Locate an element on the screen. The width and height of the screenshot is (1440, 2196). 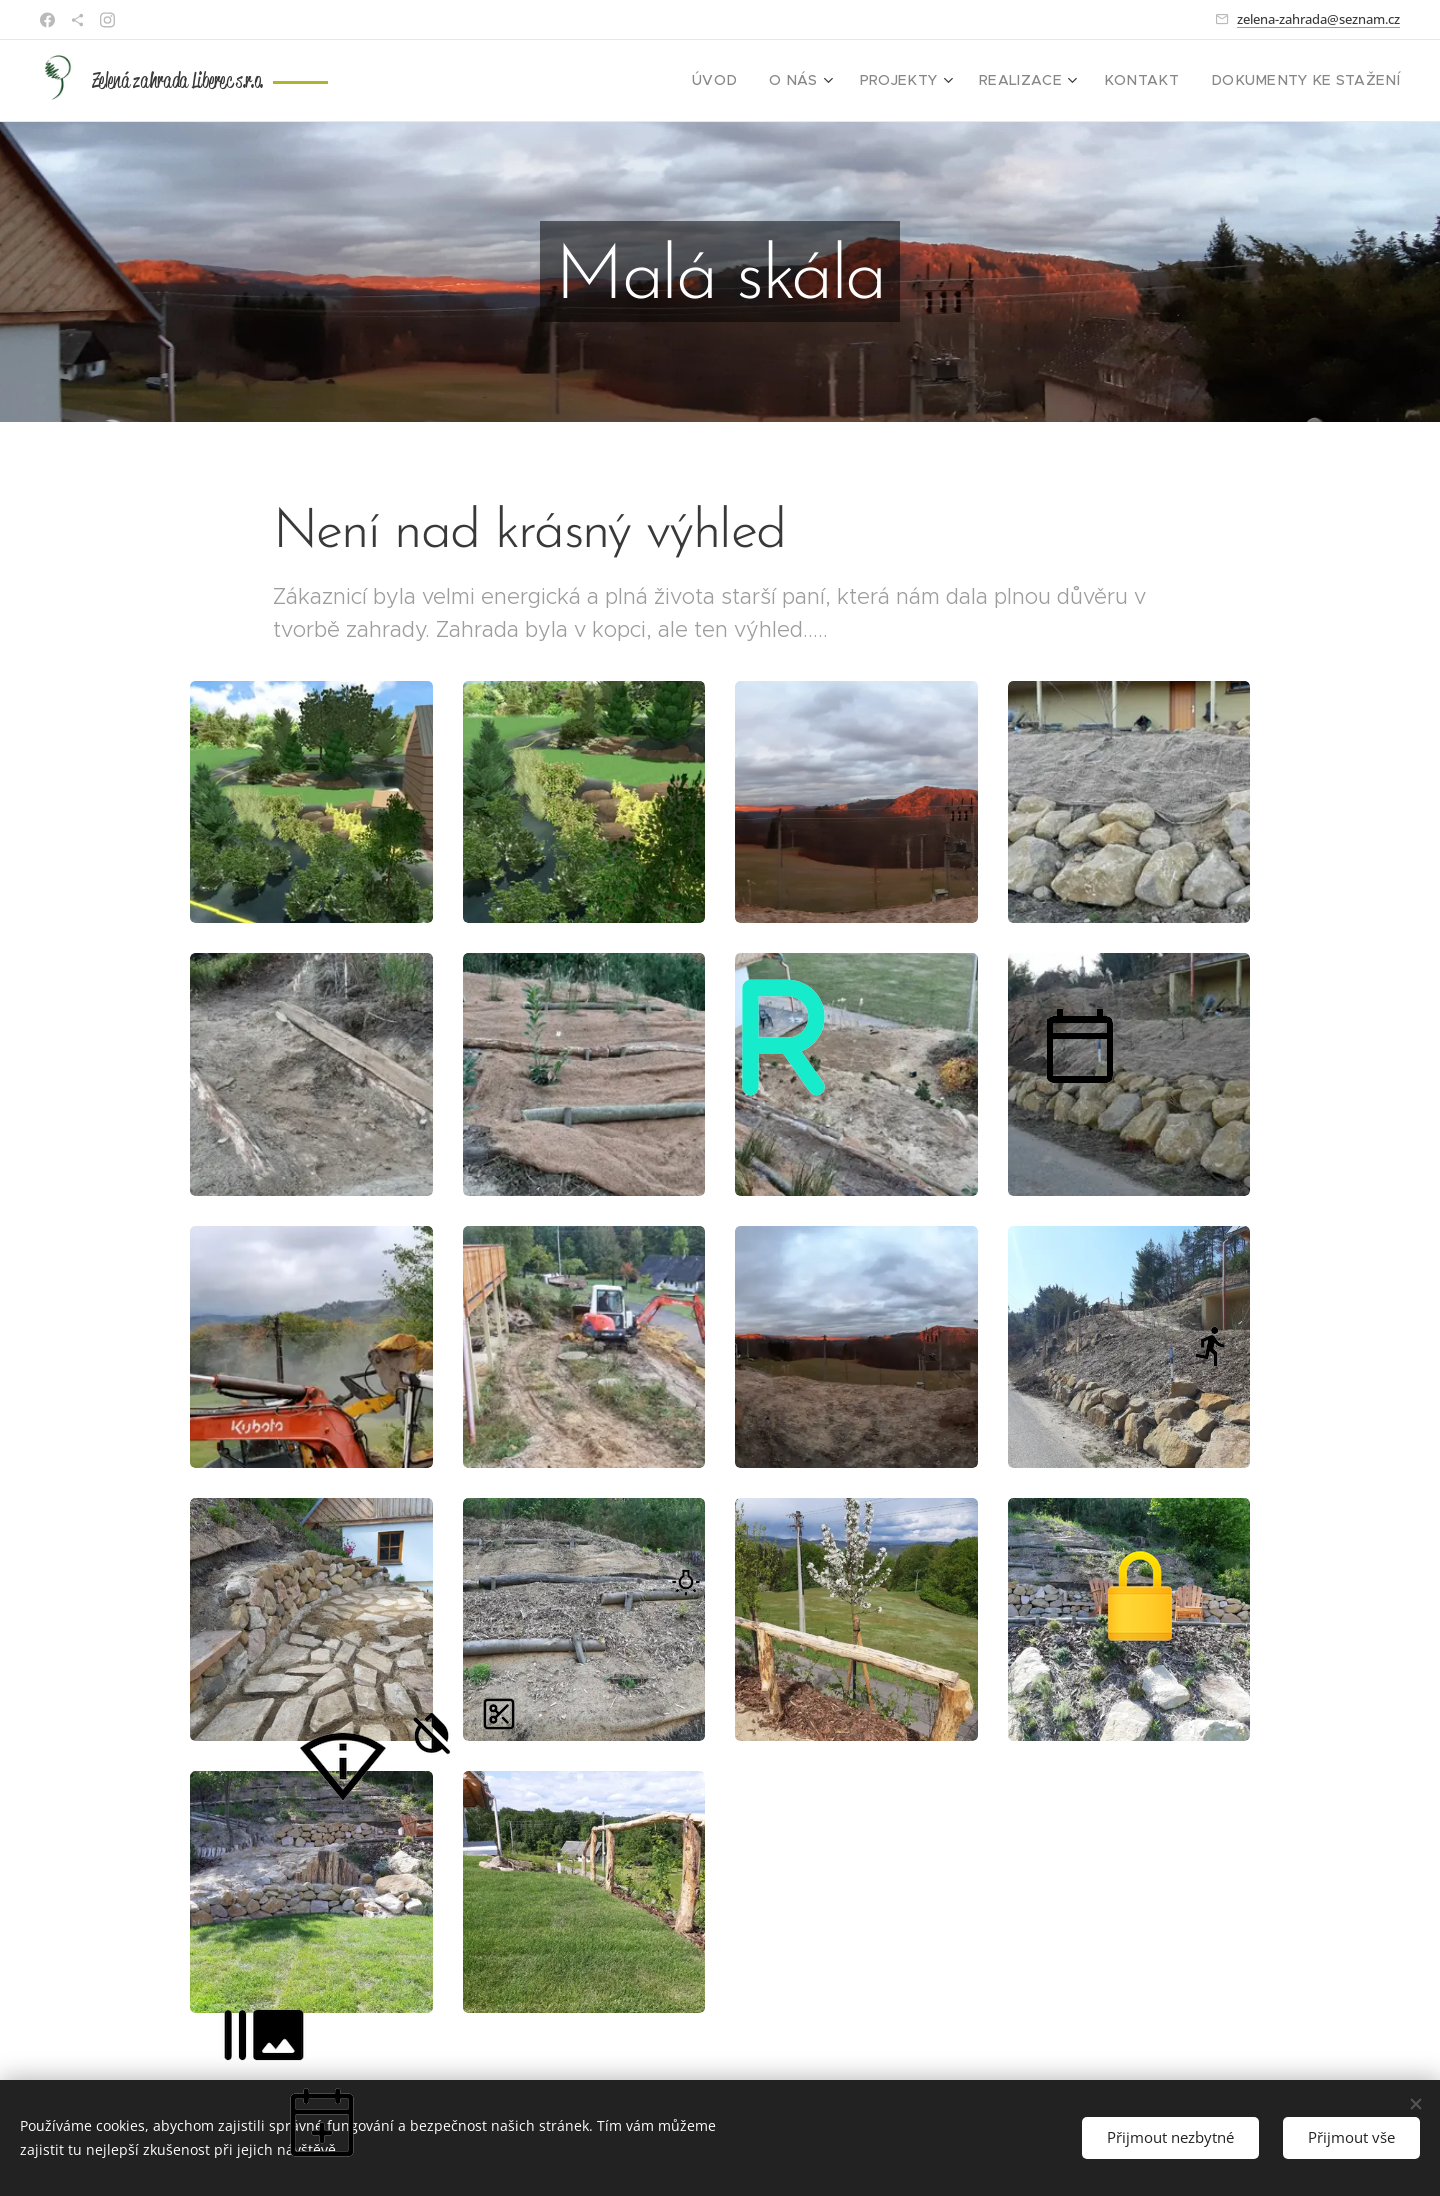
indicates a keyboard shortcut or hotkey for the letter R is located at coordinates (783, 1037).